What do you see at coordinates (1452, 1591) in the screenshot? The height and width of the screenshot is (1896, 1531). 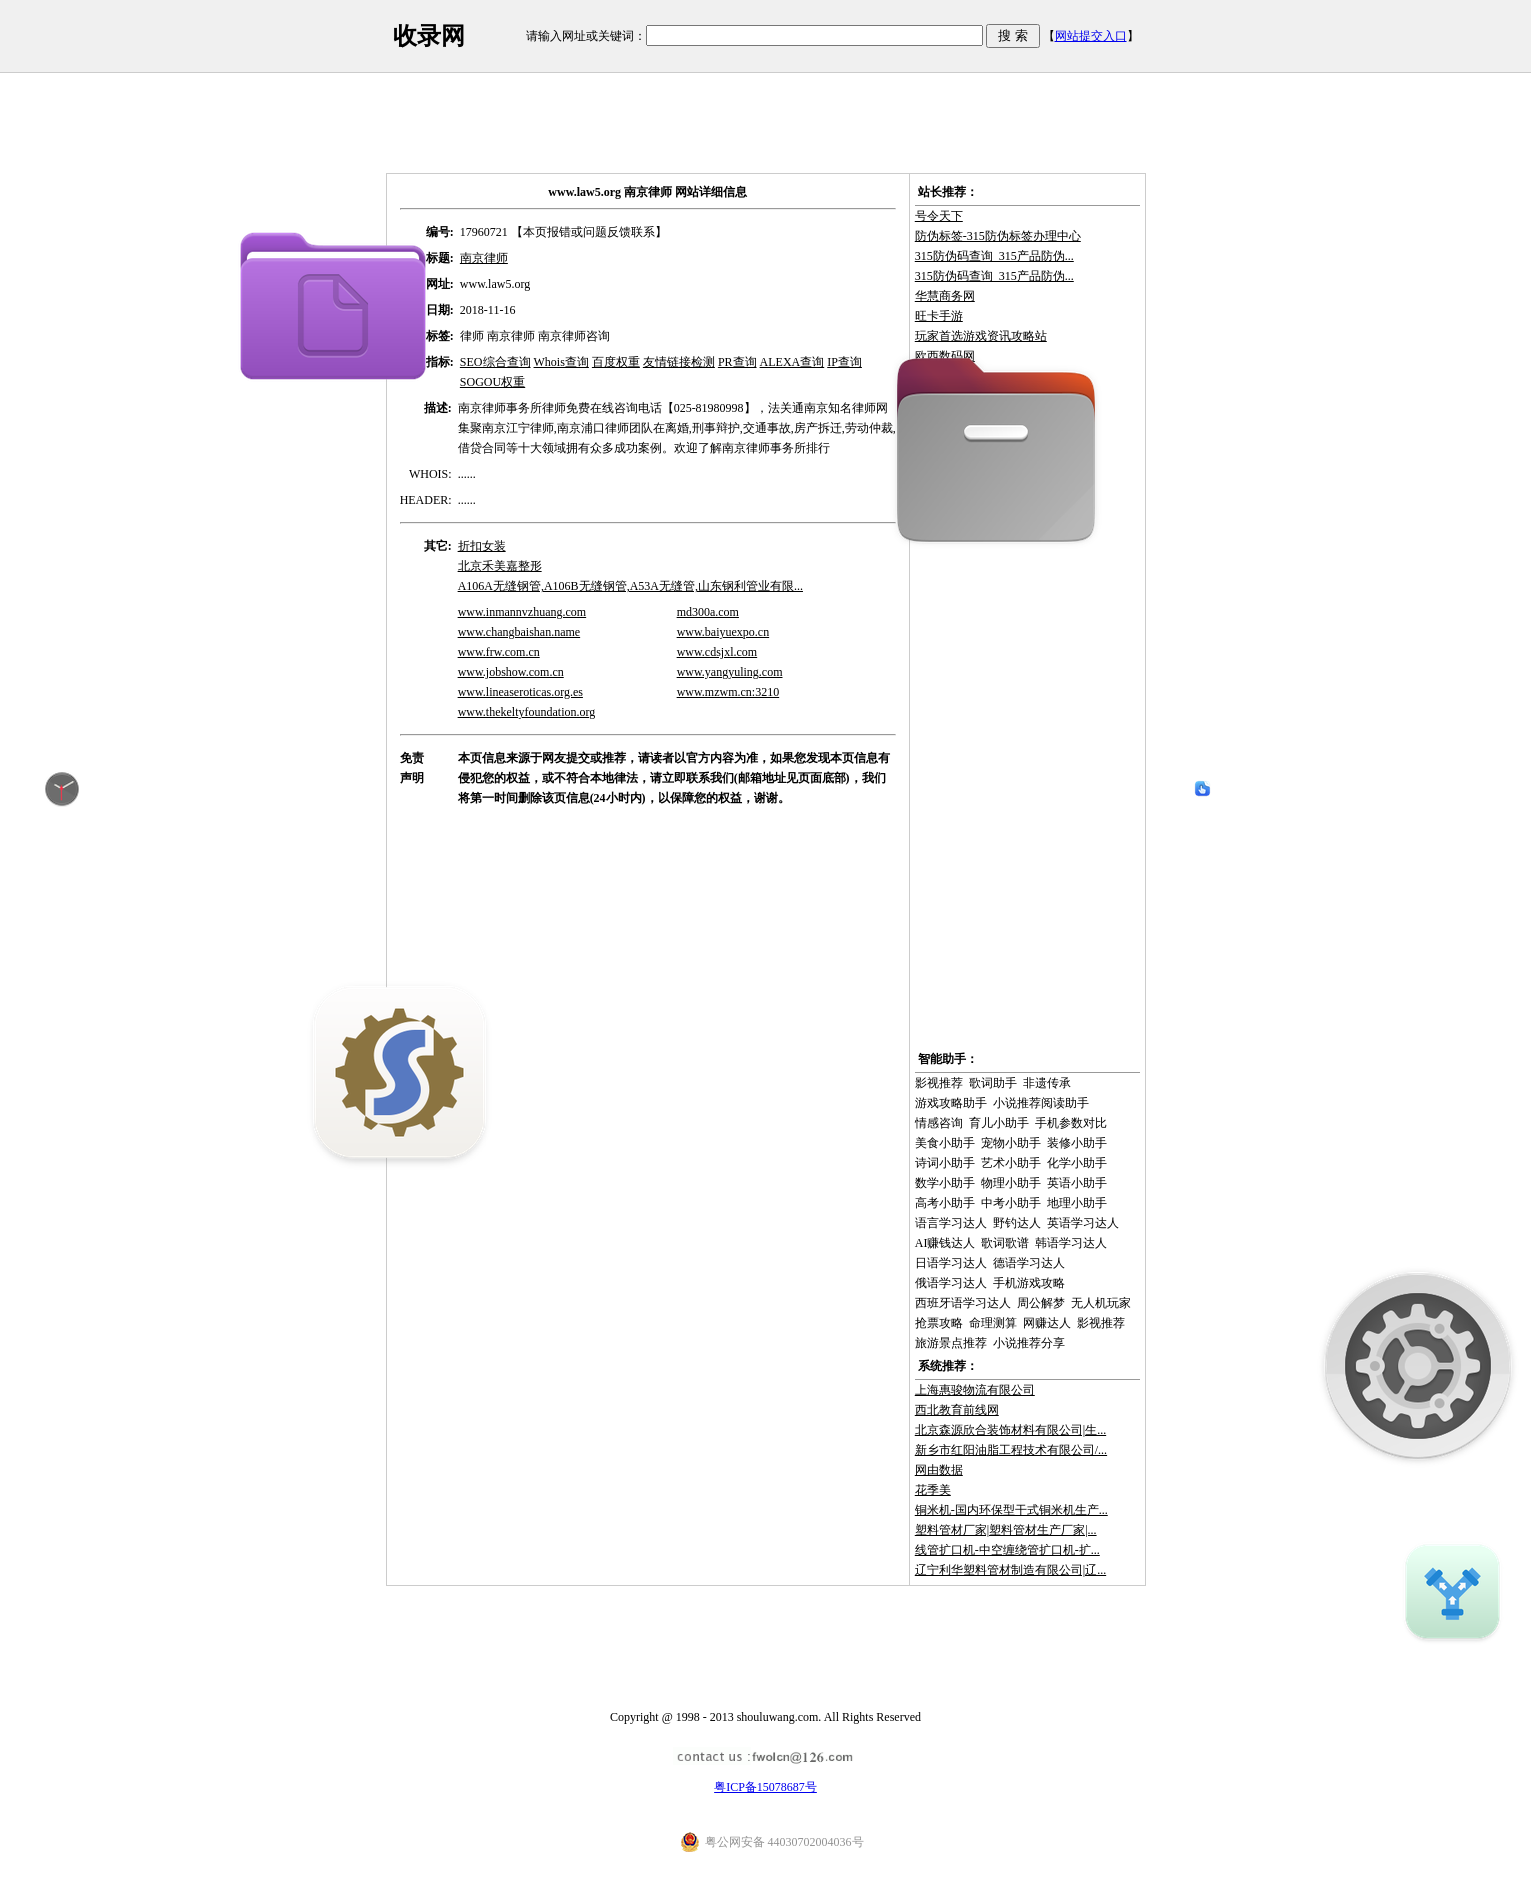 I see `open junction app for choosing which app opens links` at bounding box center [1452, 1591].